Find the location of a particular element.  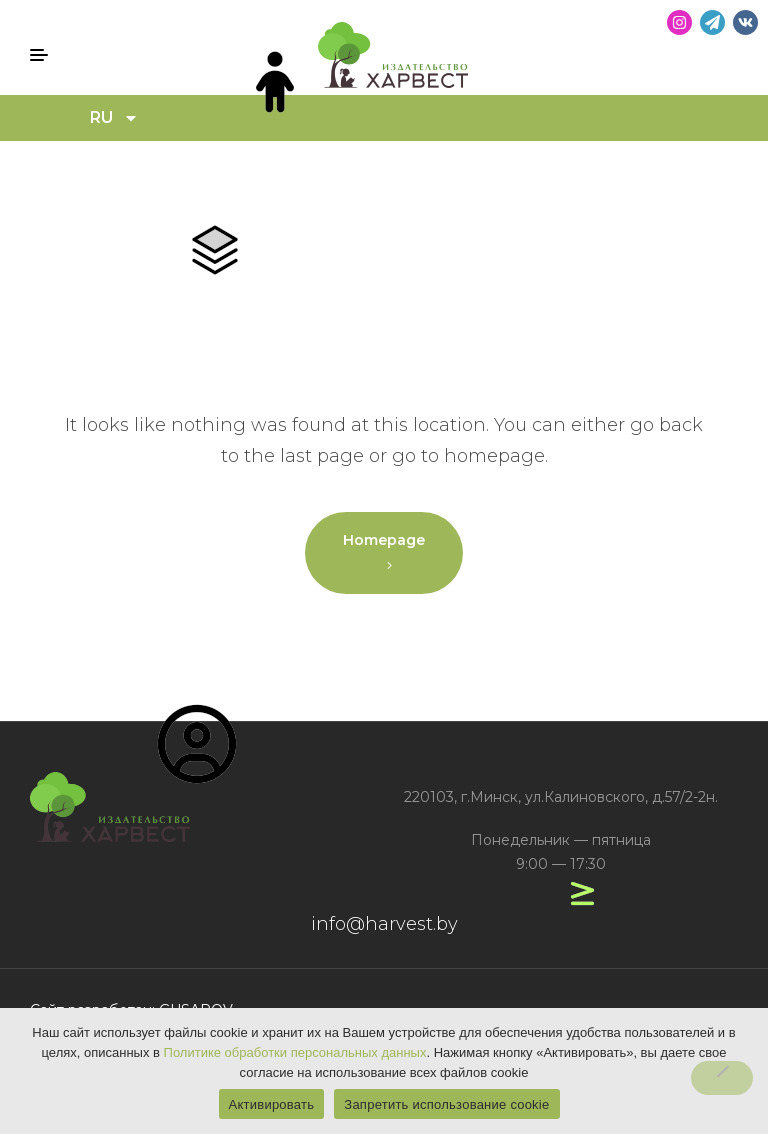

indicates child-friendly or family content is located at coordinates (275, 82).